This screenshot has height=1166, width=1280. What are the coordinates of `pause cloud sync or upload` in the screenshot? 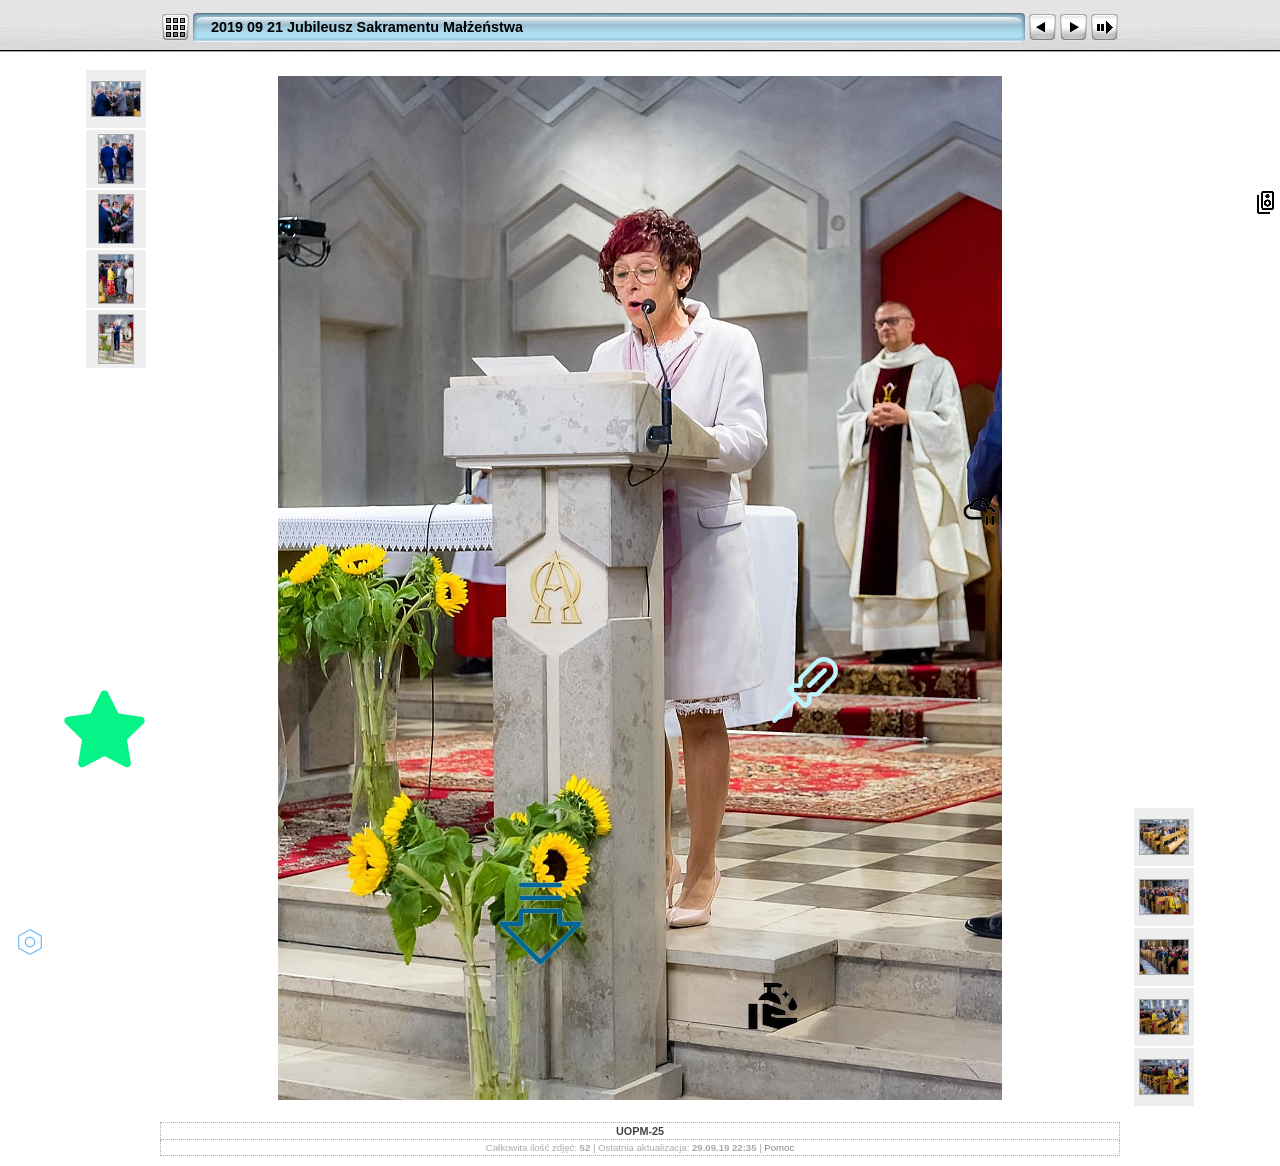 It's located at (979, 509).